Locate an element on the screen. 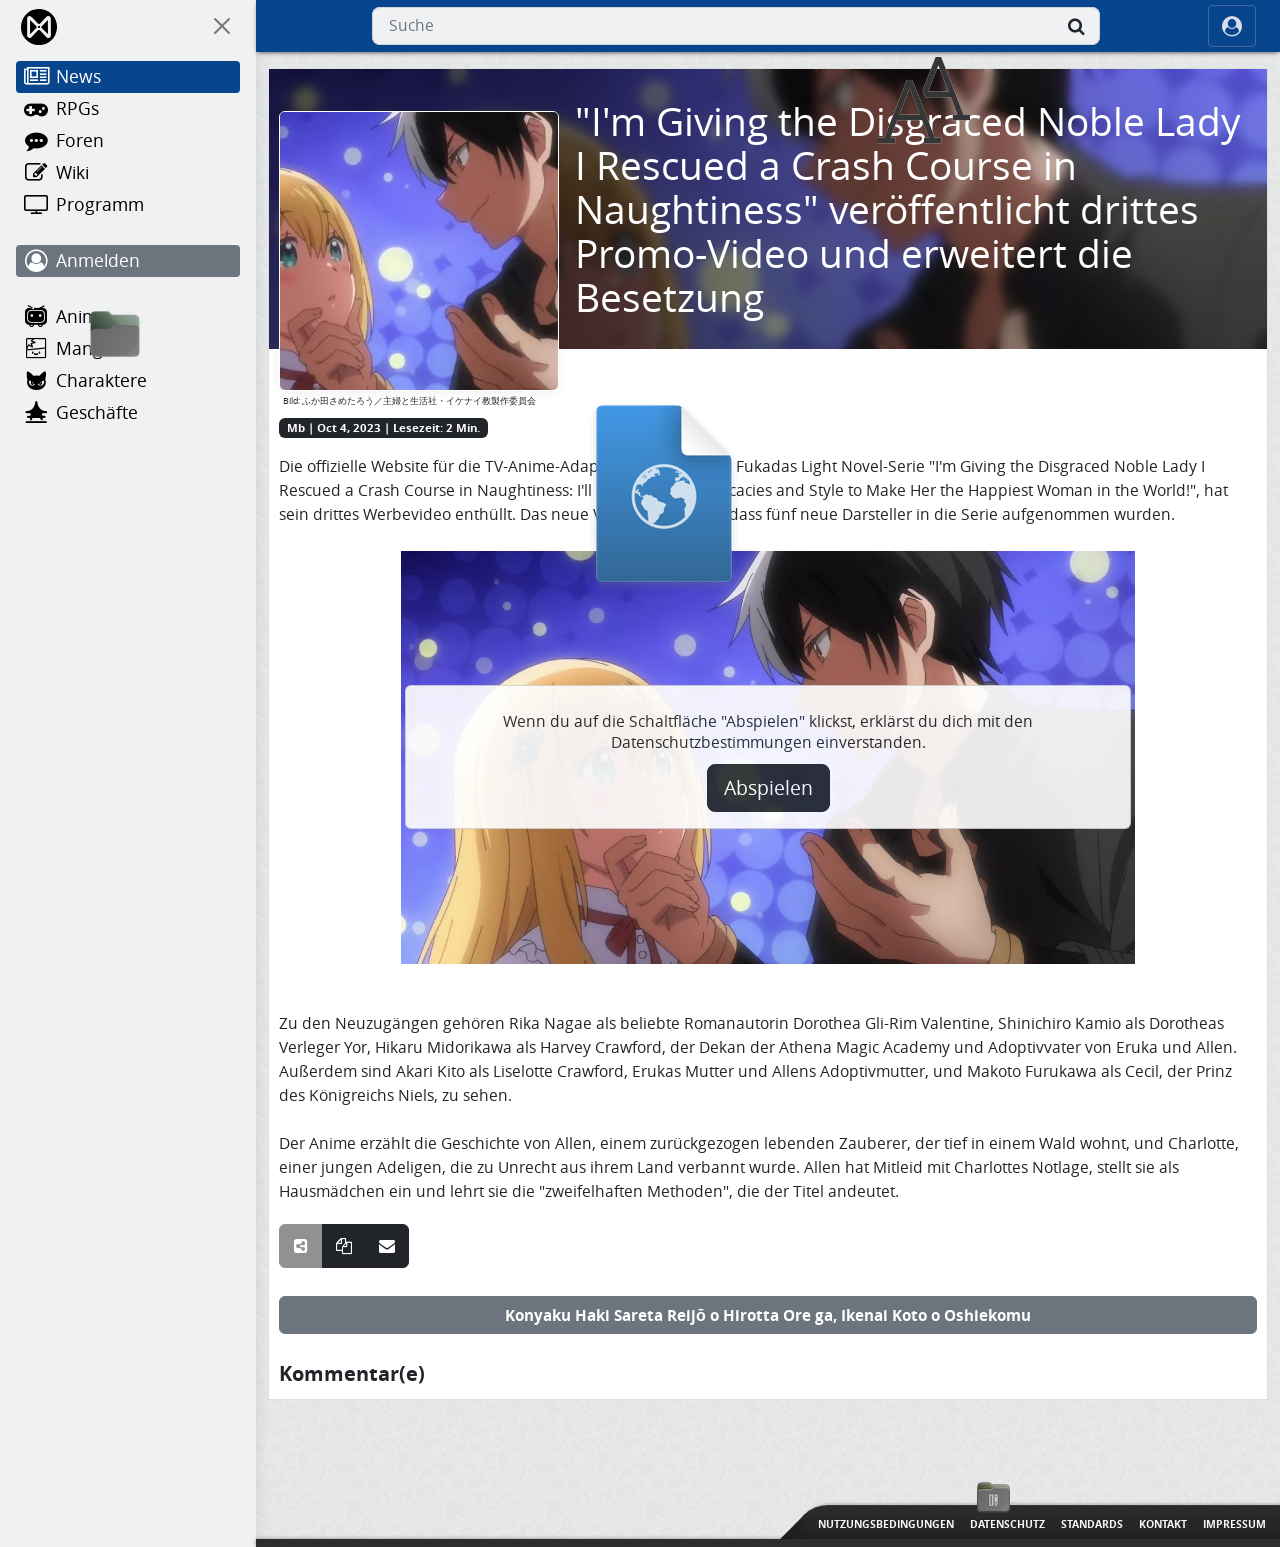 The width and height of the screenshot is (1280, 1547). access font settings and typography options is located at coordinates (924, 103).